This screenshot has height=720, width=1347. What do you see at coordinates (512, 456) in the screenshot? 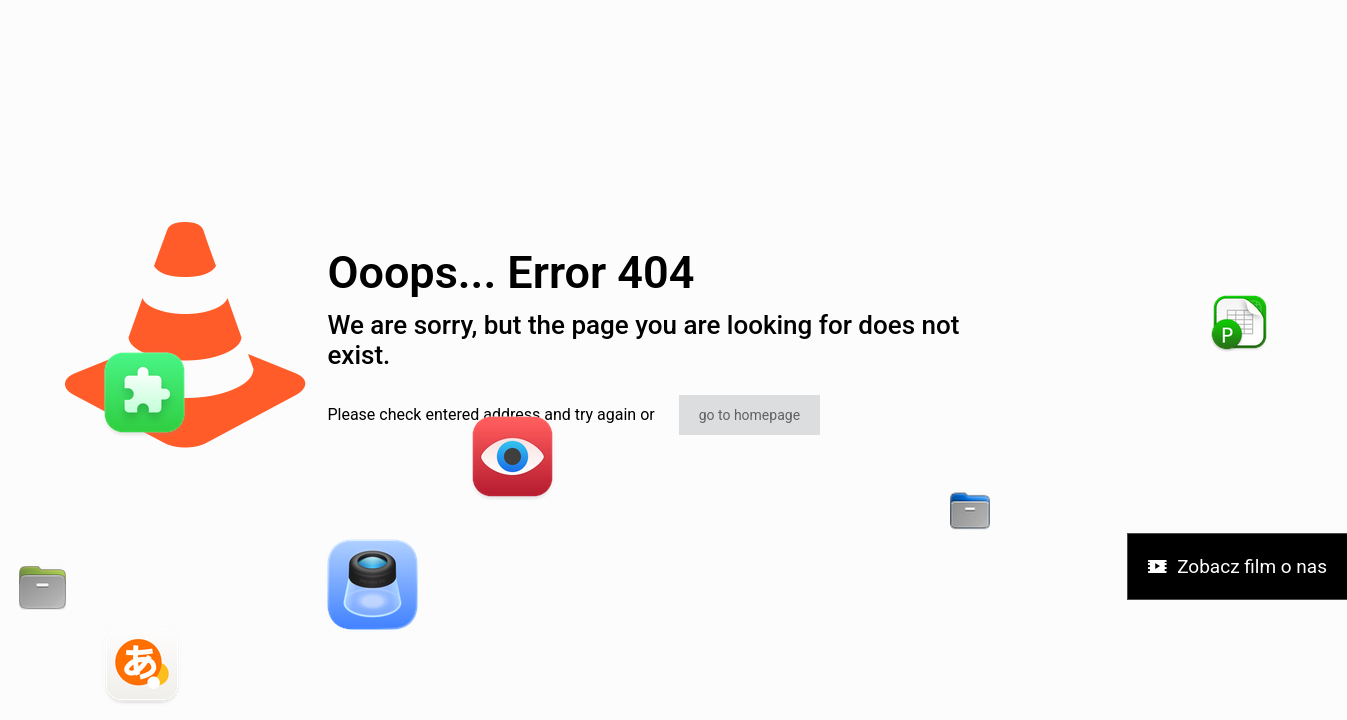
I see `open aegisub subtitle editor` at bounding box center [512, 456].